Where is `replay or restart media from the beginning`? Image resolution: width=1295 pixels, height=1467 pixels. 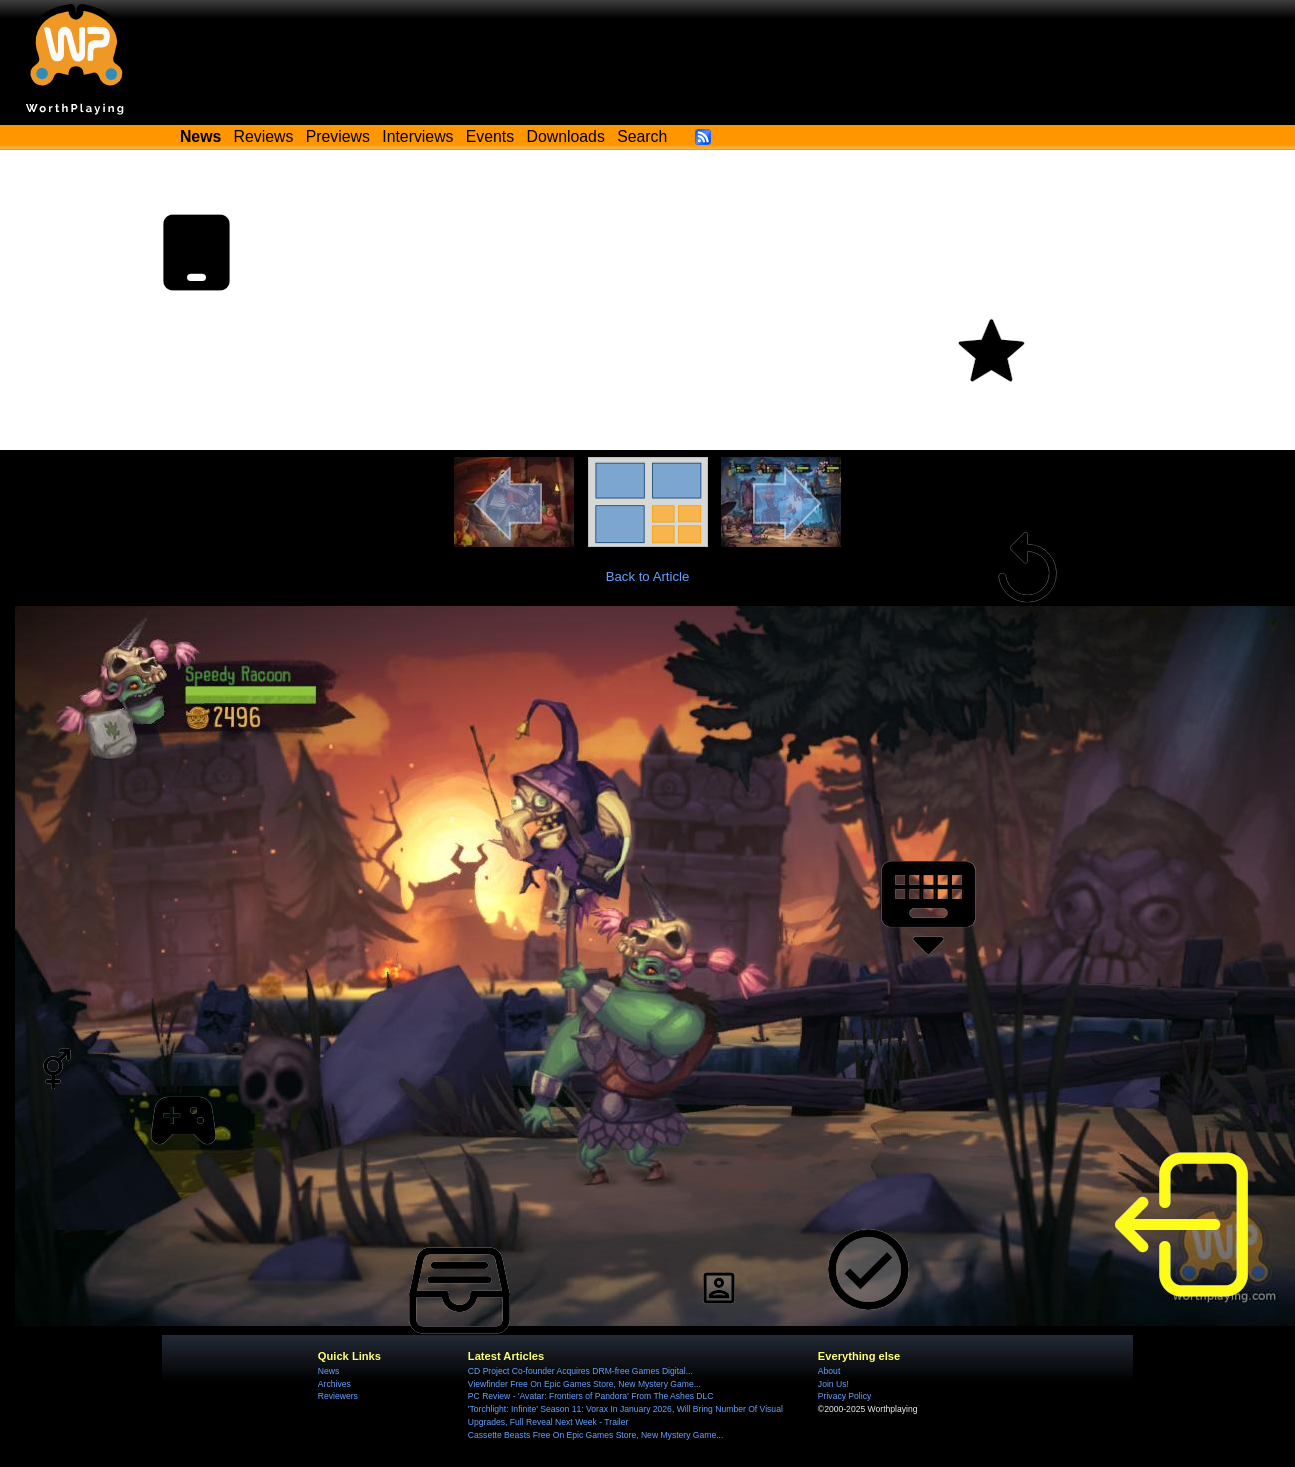 replay or restart media from the beginning is located at coordinates (1027, 569).